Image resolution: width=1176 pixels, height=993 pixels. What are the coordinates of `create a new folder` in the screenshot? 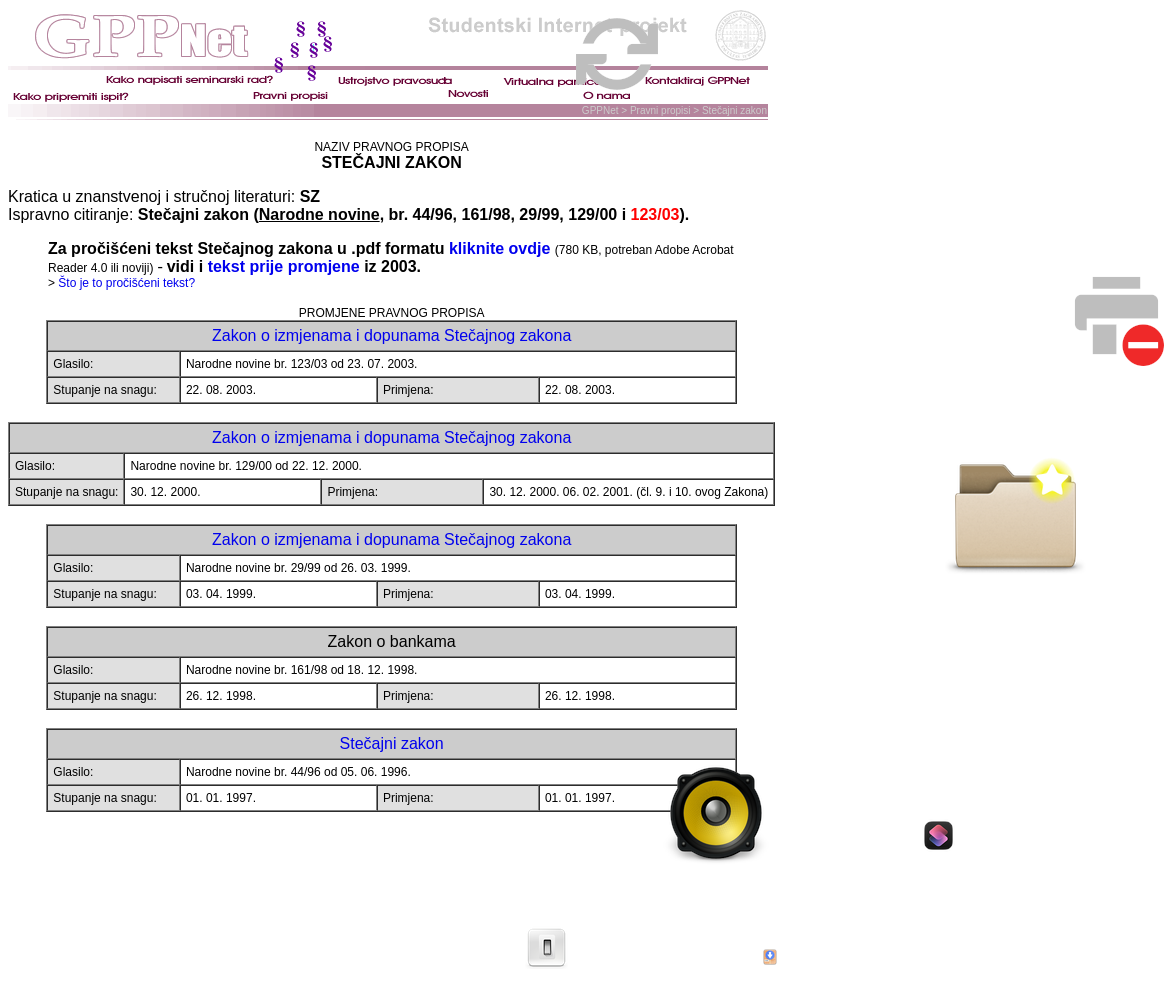 It's located at (1015, 522).